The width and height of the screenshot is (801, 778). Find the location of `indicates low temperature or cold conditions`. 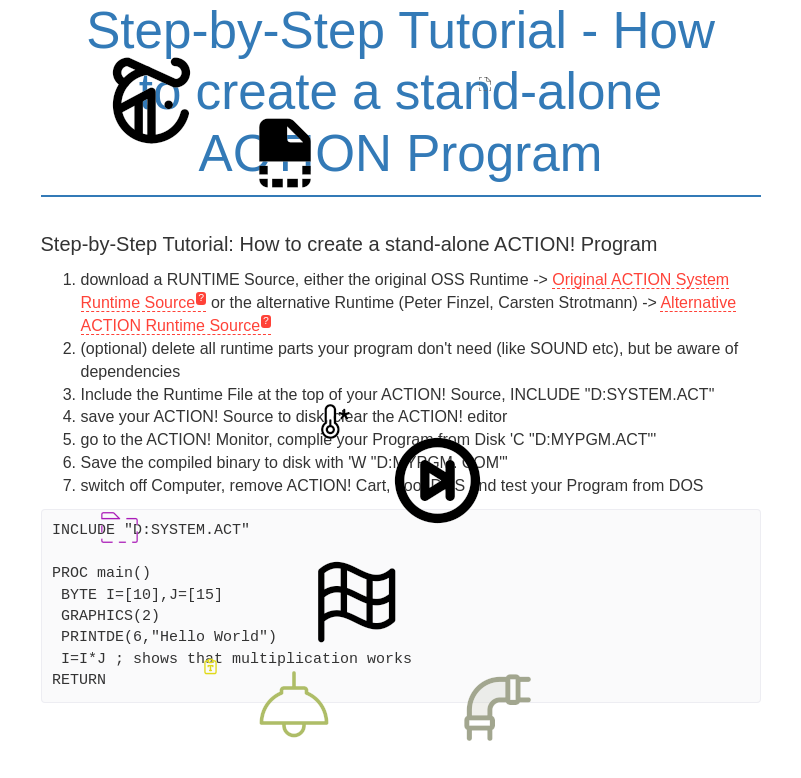

indicates low temperature or cold conditions is located at coordinates (331, 421).